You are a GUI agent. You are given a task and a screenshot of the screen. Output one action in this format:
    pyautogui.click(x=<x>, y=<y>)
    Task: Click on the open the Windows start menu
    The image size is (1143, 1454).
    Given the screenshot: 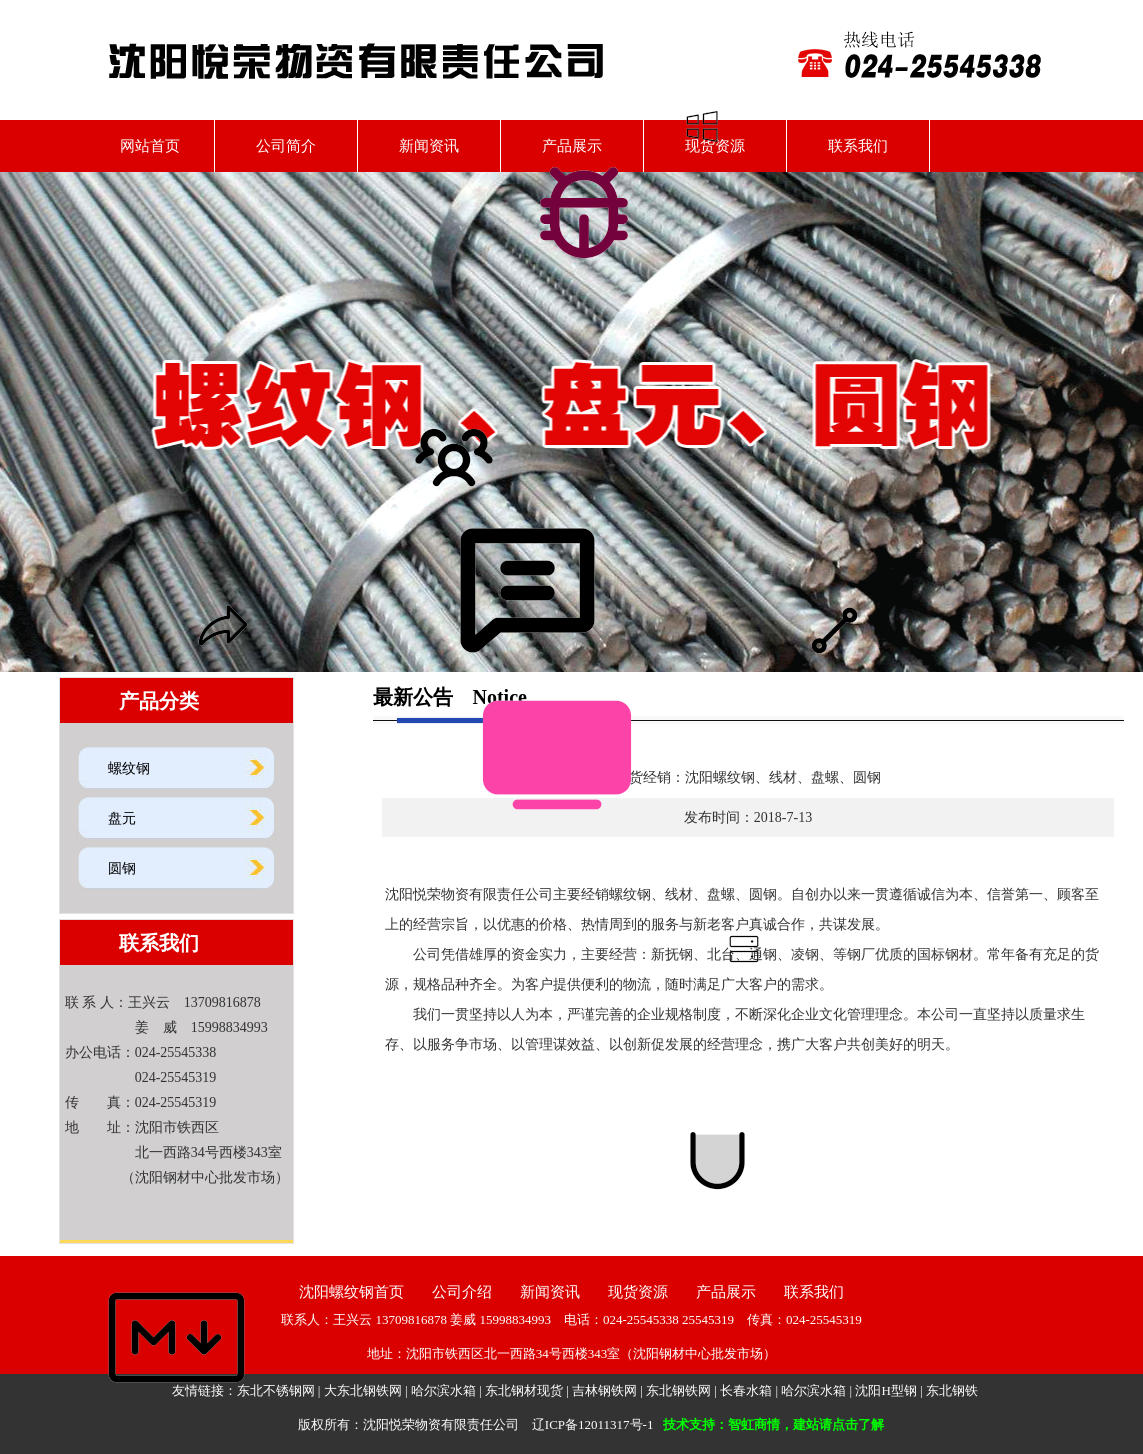 What is the action you would take?
    pyautogui.click(x=703, y=126)
    